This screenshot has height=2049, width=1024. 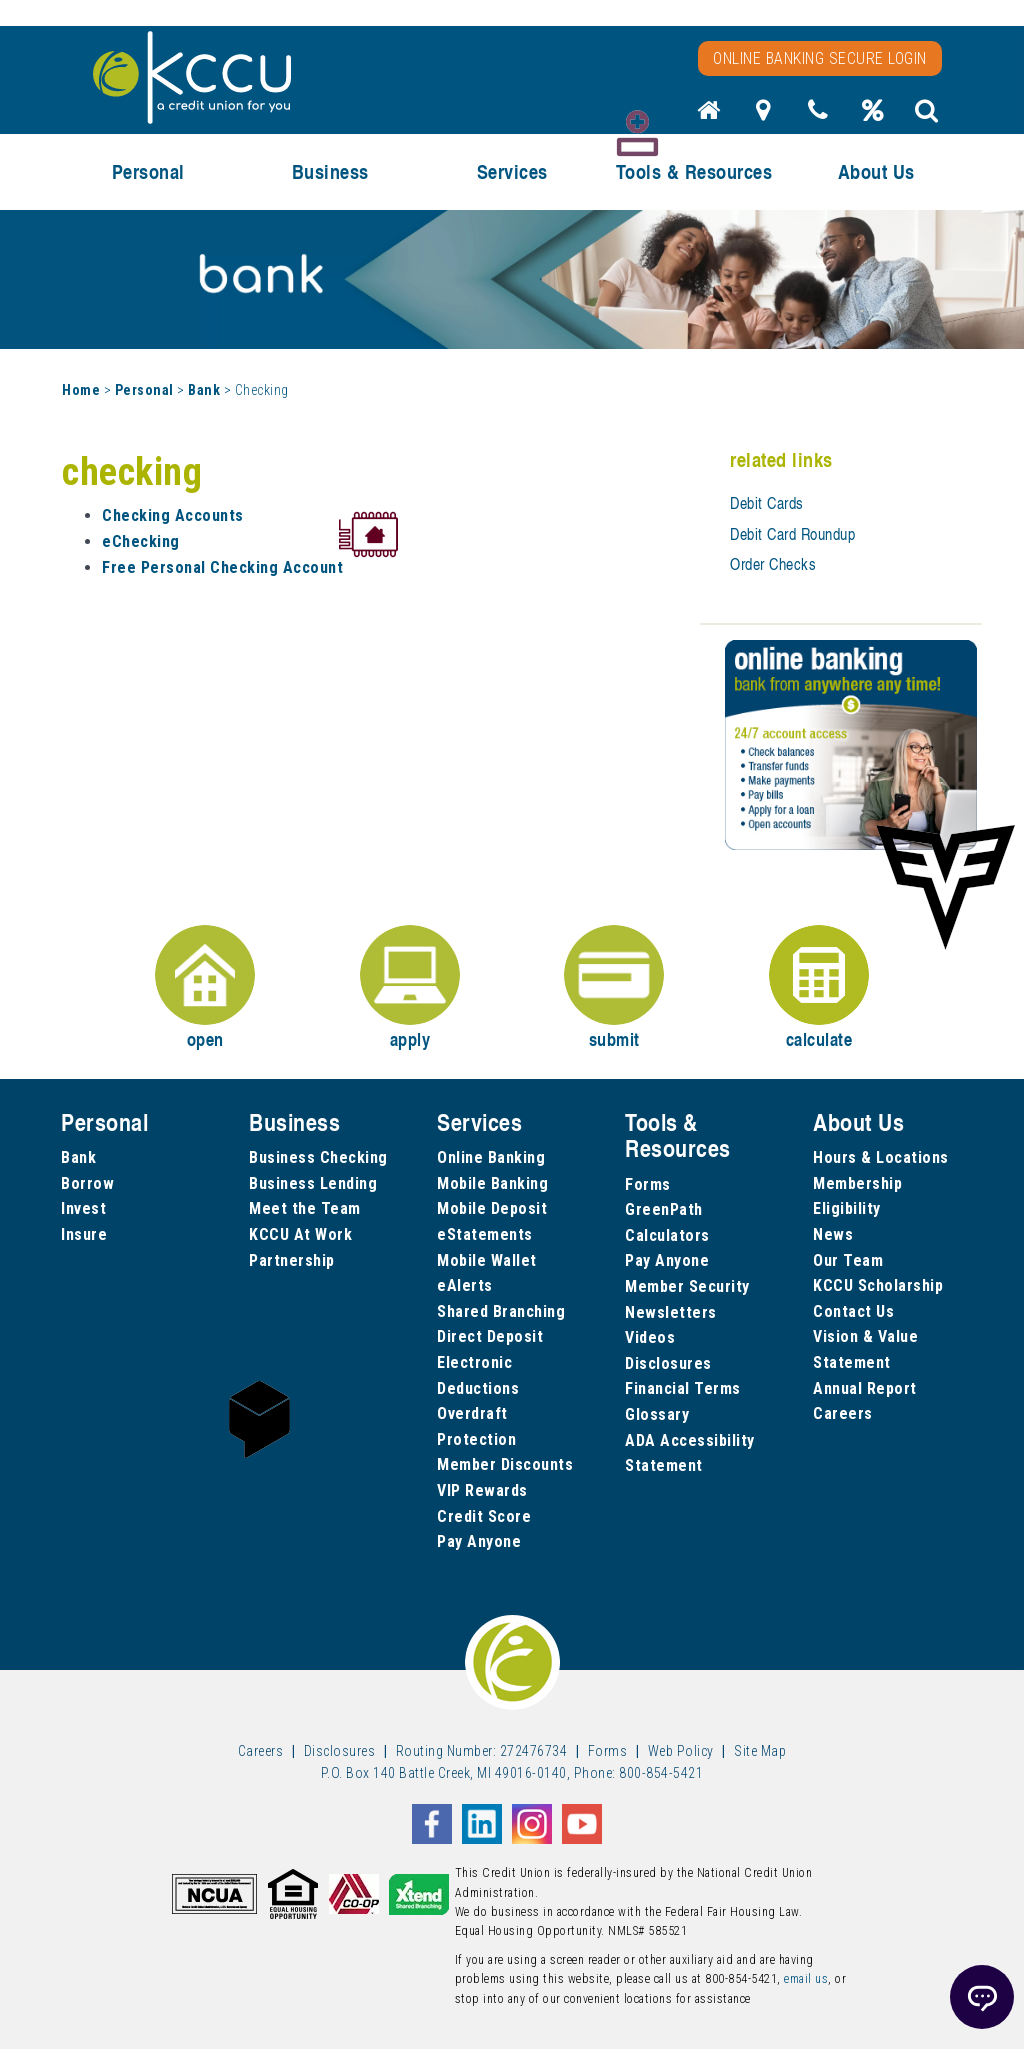 I want to click on open esphome home automation settings, so click(x=368, y=534).